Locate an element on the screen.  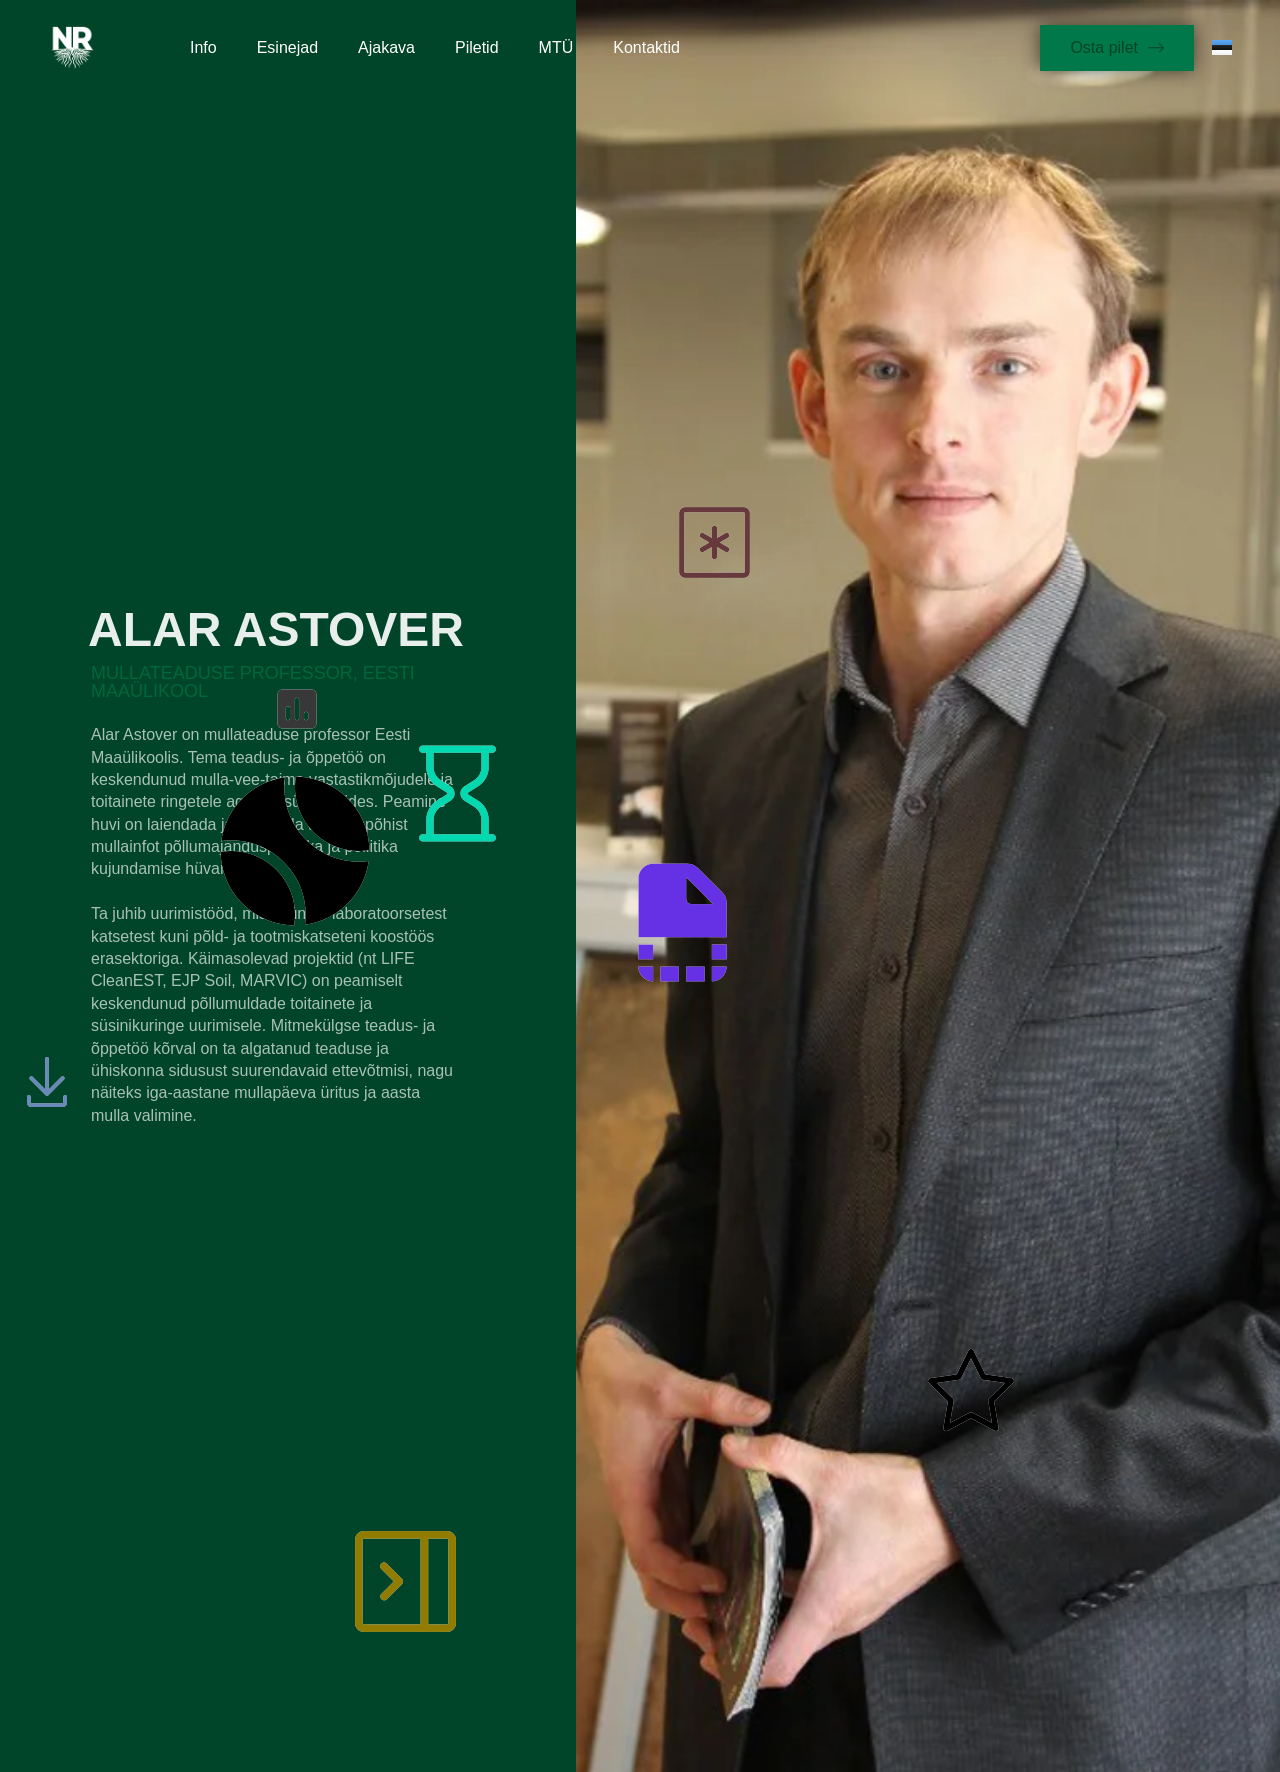
collapse the sidebar panel is located at coordinates (405, 1581).